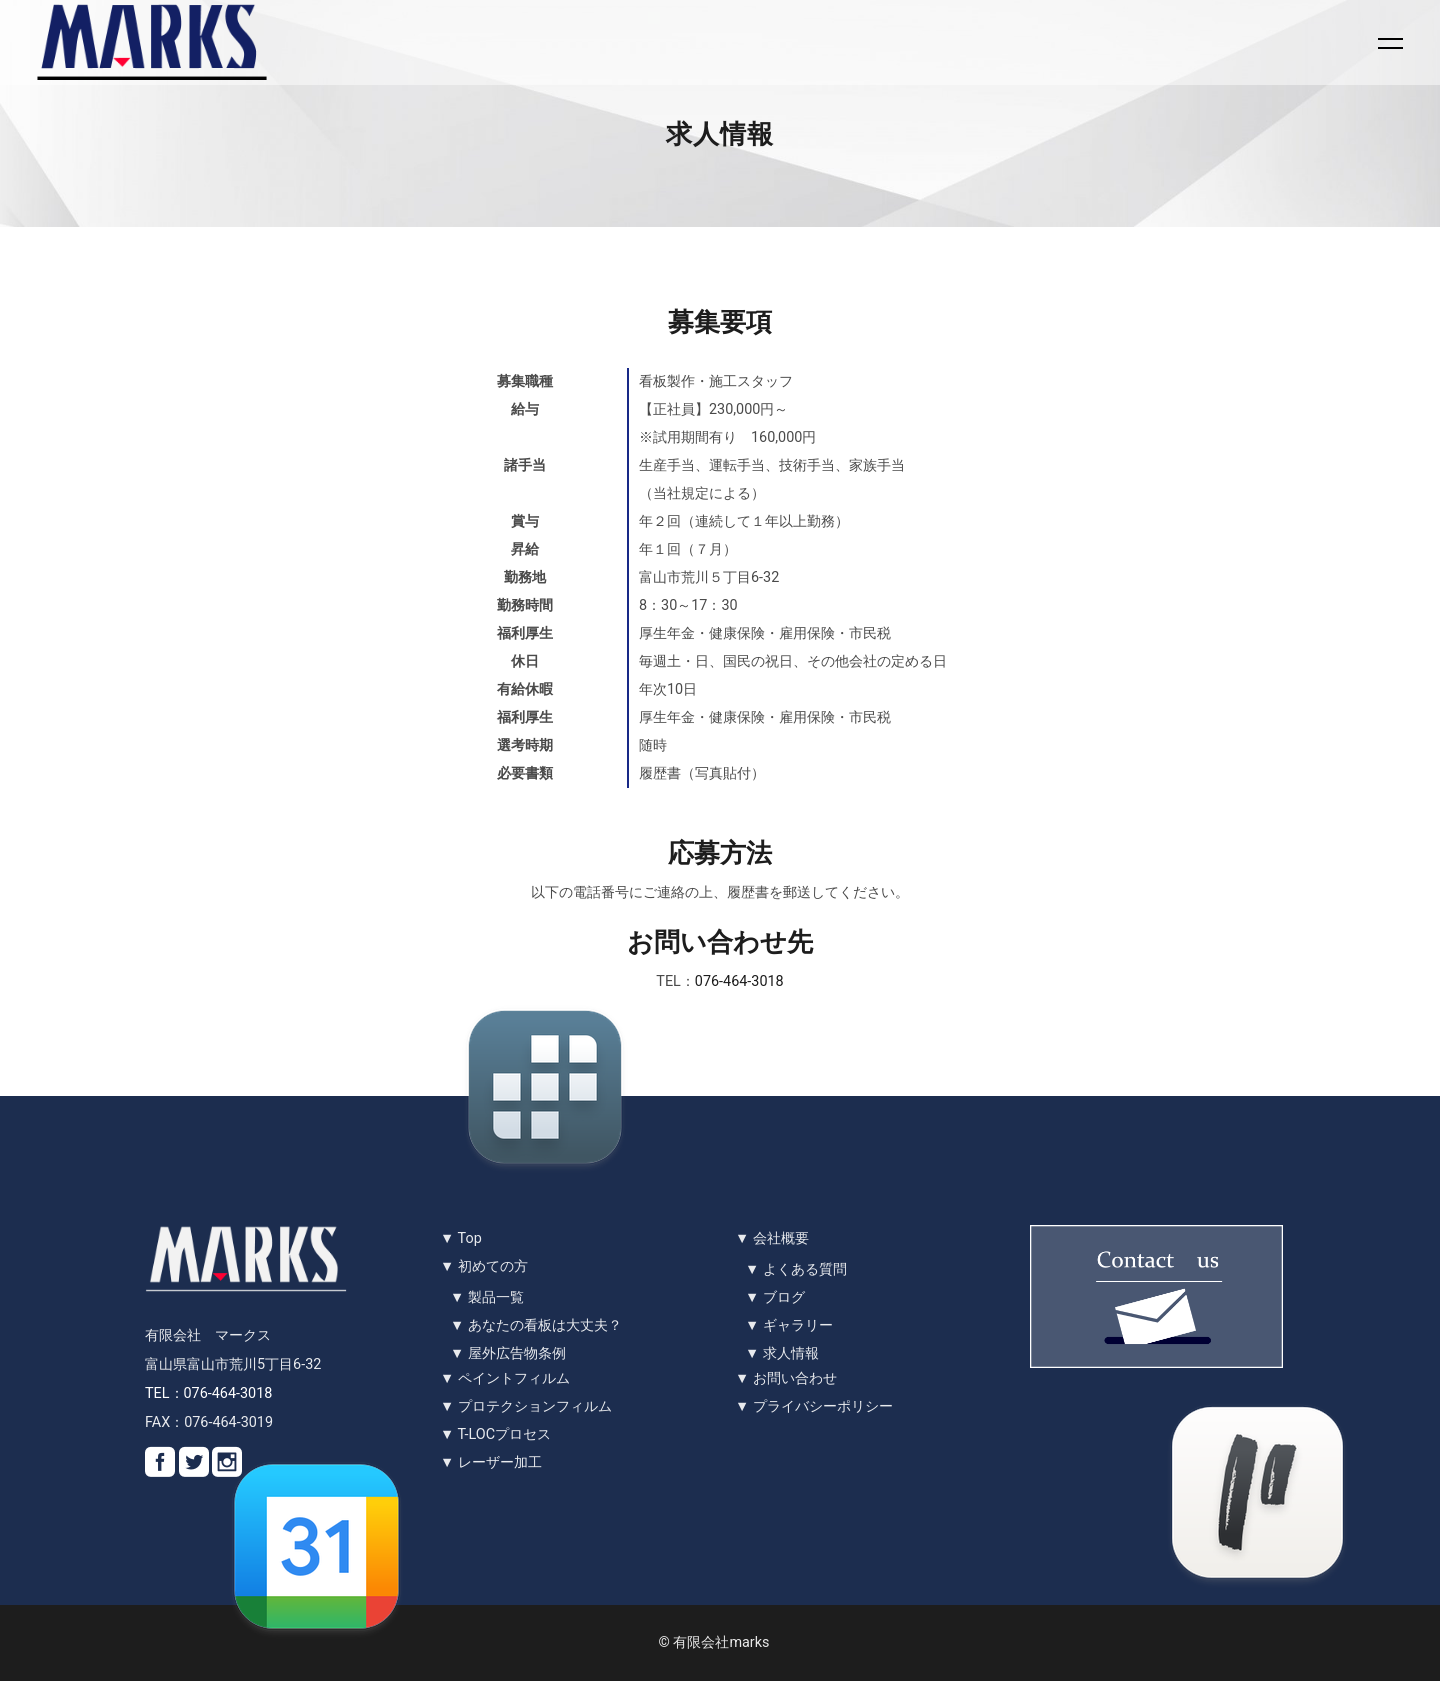  Describe the element at coordinates (316, 1546) in the screenshot. I see `open Google Calendar app` at that location.